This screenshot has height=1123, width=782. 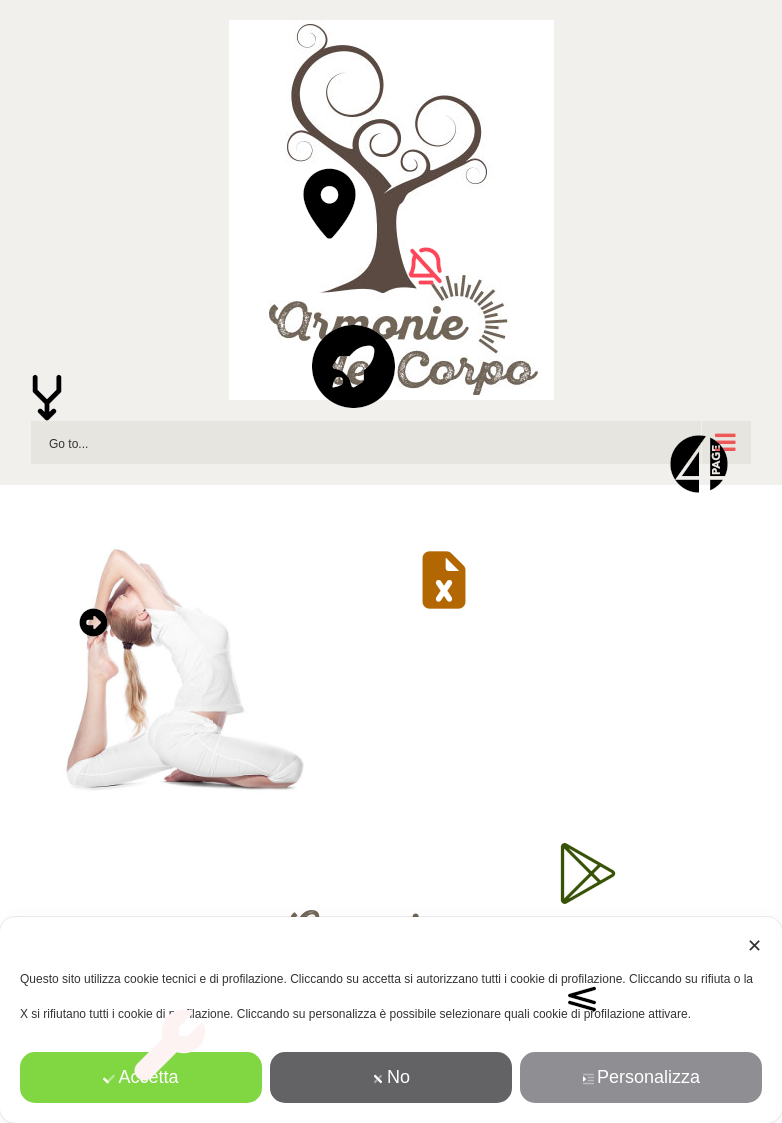 I want to click on access settings or configuration options, so click(x=170, y=1044).